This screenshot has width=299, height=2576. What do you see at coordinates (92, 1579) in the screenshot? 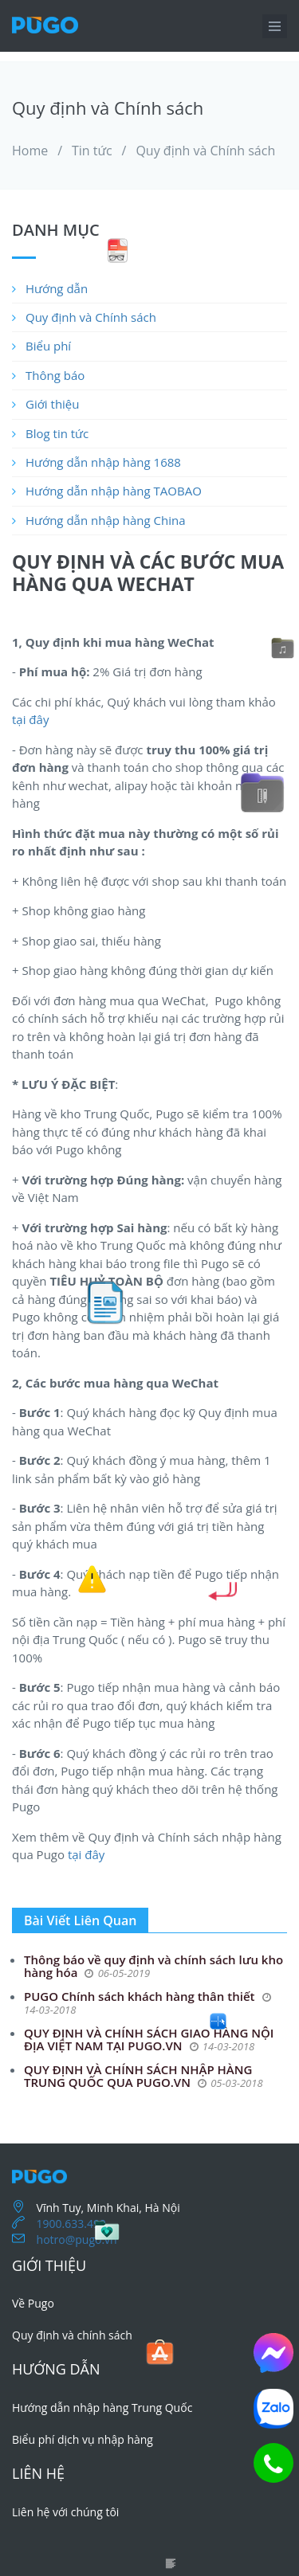
I see `indicates a warning or alert status` at bounding box center [92, 1579].